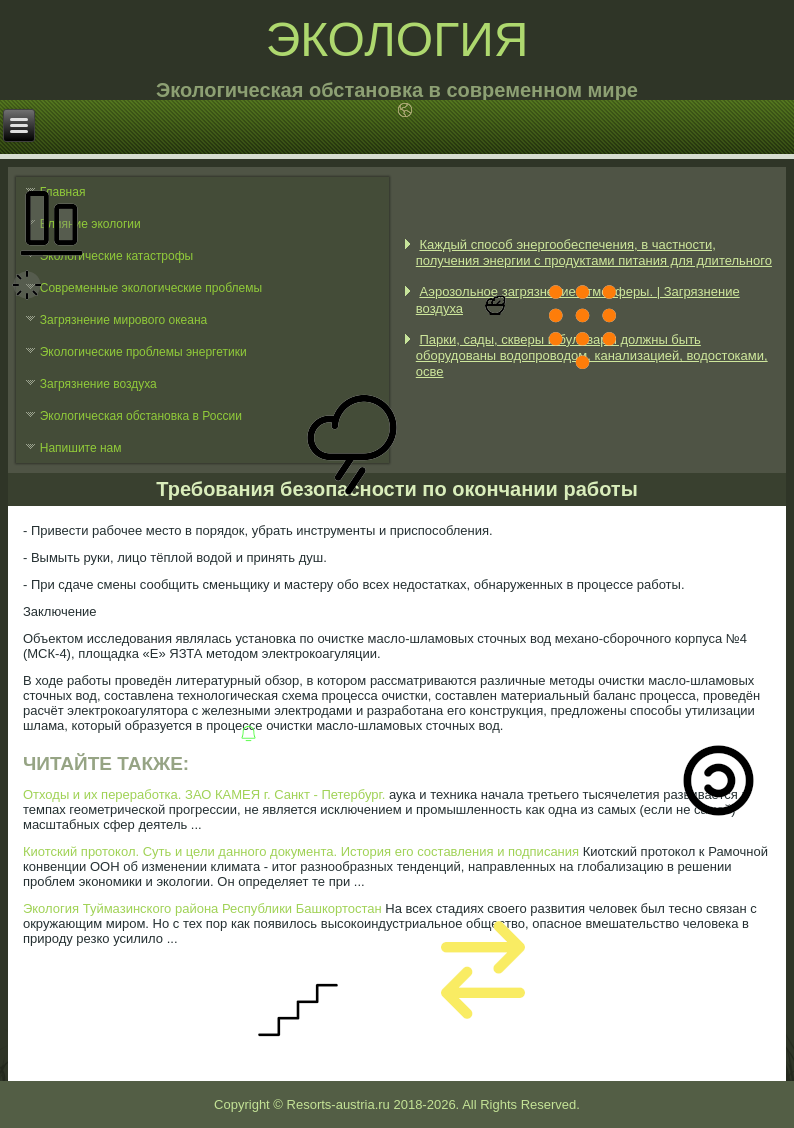  What do you see at coordinates (495, 305) in the screenshot?
I see `browse healthy food options` at bounding box center [495, 305].